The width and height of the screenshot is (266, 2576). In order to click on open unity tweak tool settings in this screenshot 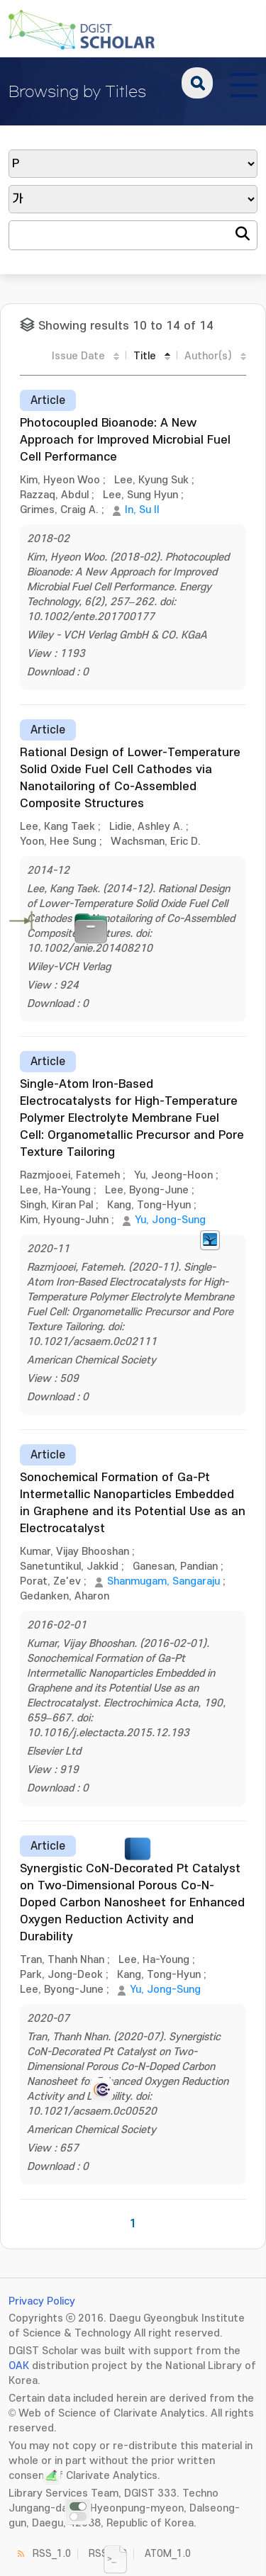, I will do `click(78, 2512)`.